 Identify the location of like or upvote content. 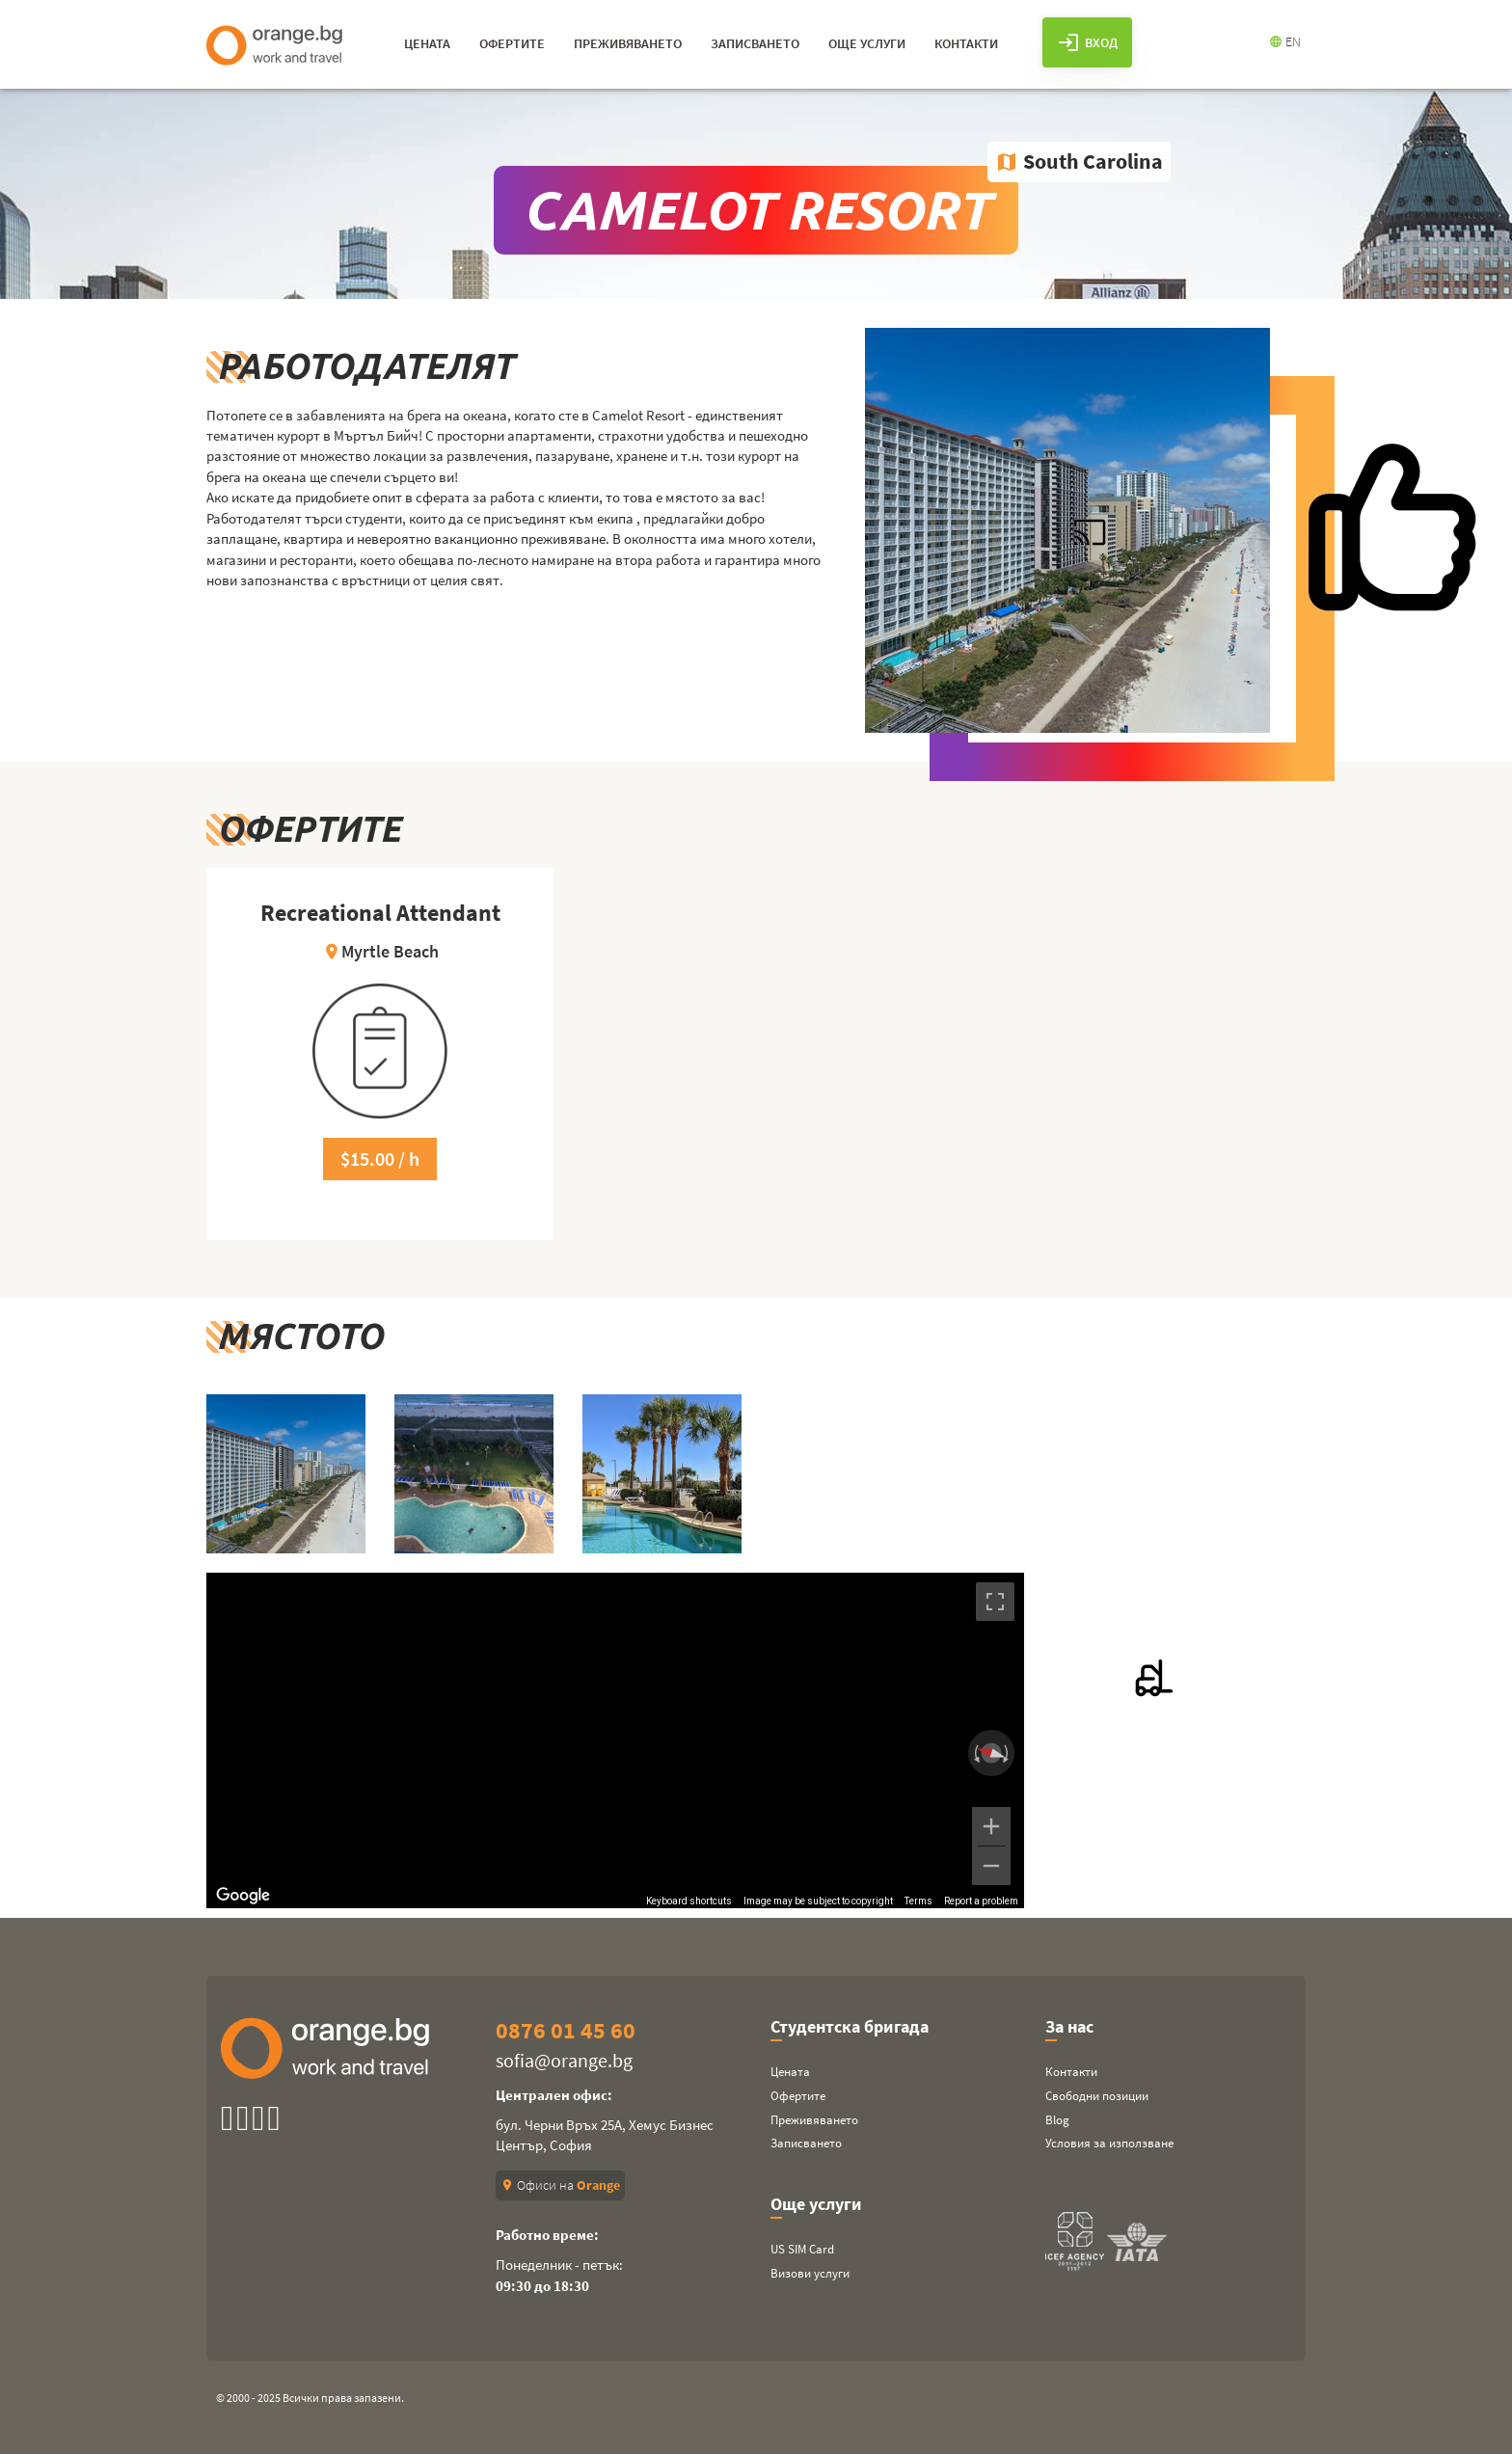
(1397, 532).